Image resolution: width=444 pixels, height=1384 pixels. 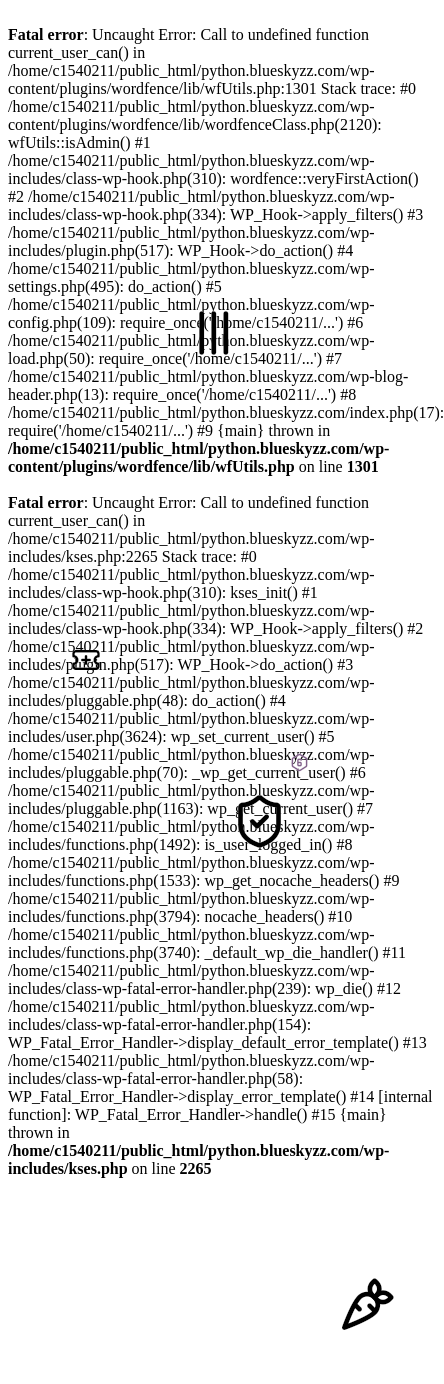 What do you see at coordinates (86, 660) in the screenshot?
I see `add a new ticket or pass` at bounding box center [86, 660].